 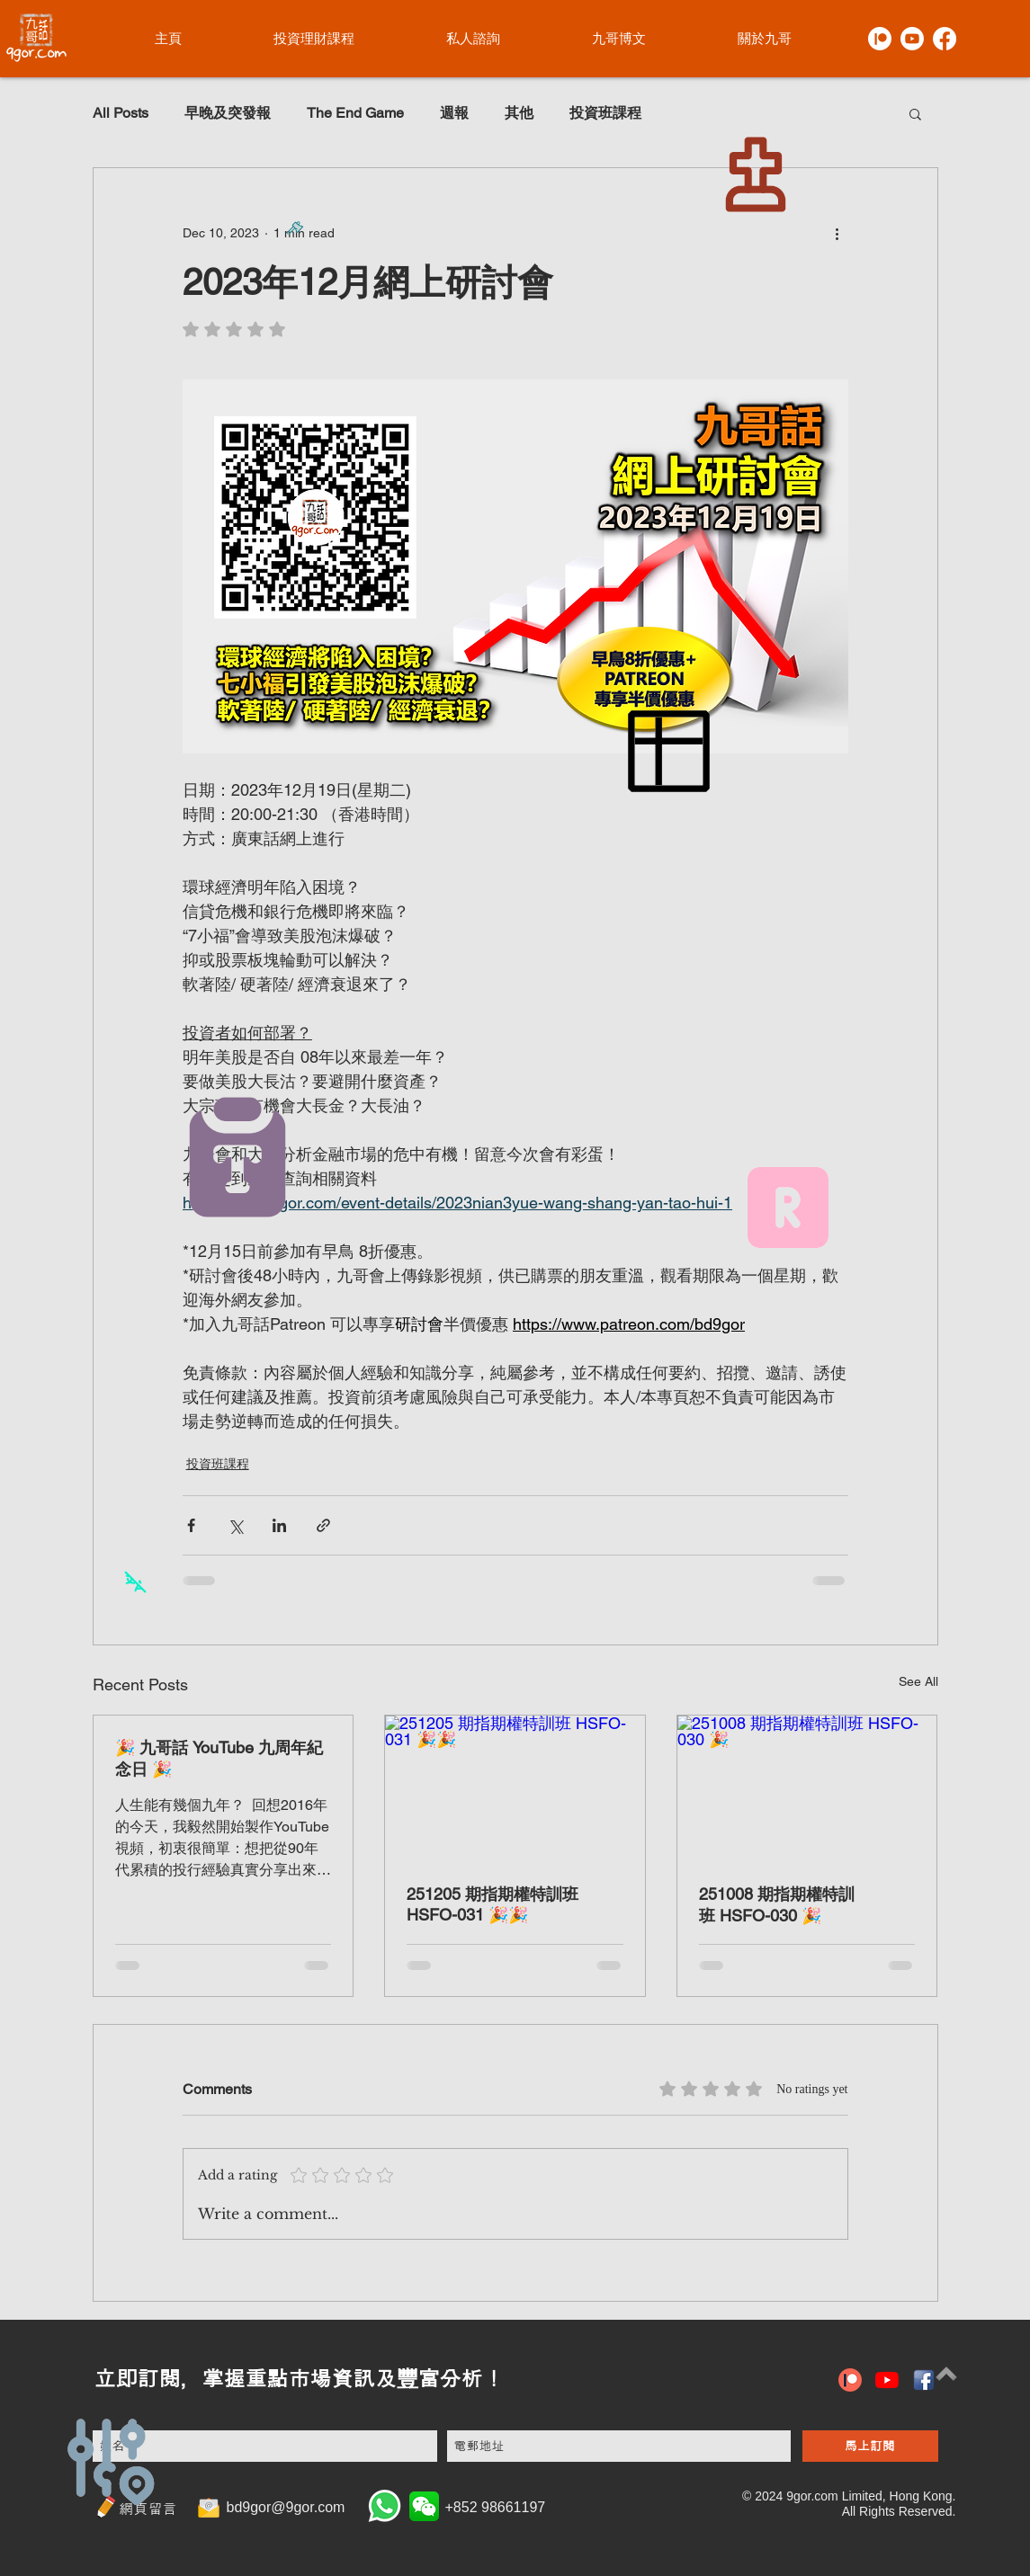 What do you see at coordinates (135, 1582) in the screenshot?
I see `disable translation or language features` at bounding box center [135, 1582].